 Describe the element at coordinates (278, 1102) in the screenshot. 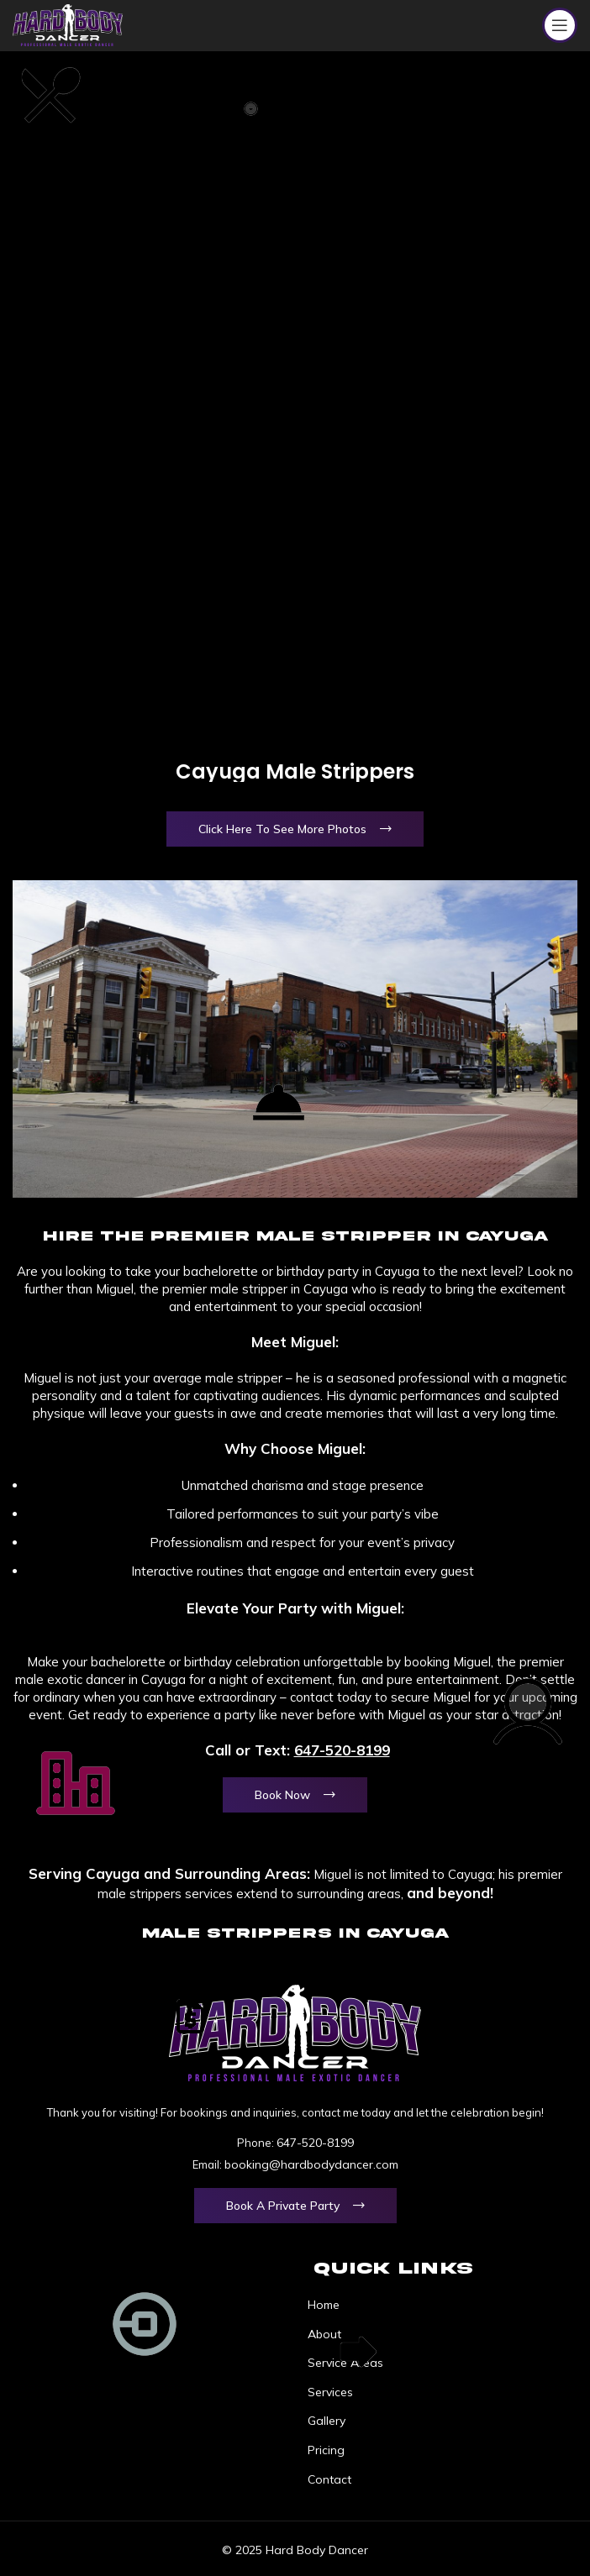

I see `request room service` at that location.